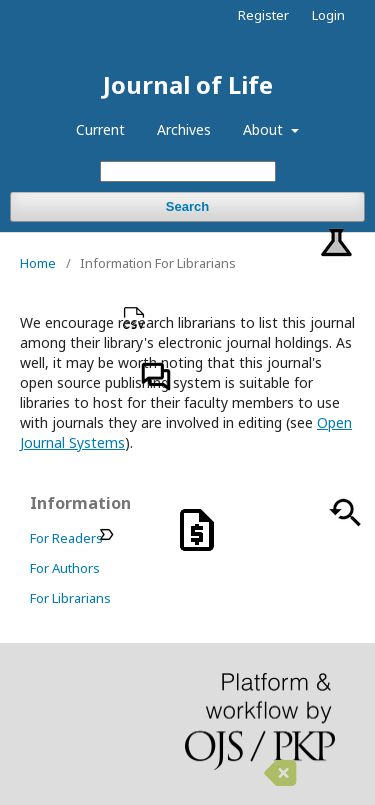 The height and width of the screenshot is (805, 375). Describe the element at coordinates (156, 376) in the screenshot. I see `open your conversations` at that location.